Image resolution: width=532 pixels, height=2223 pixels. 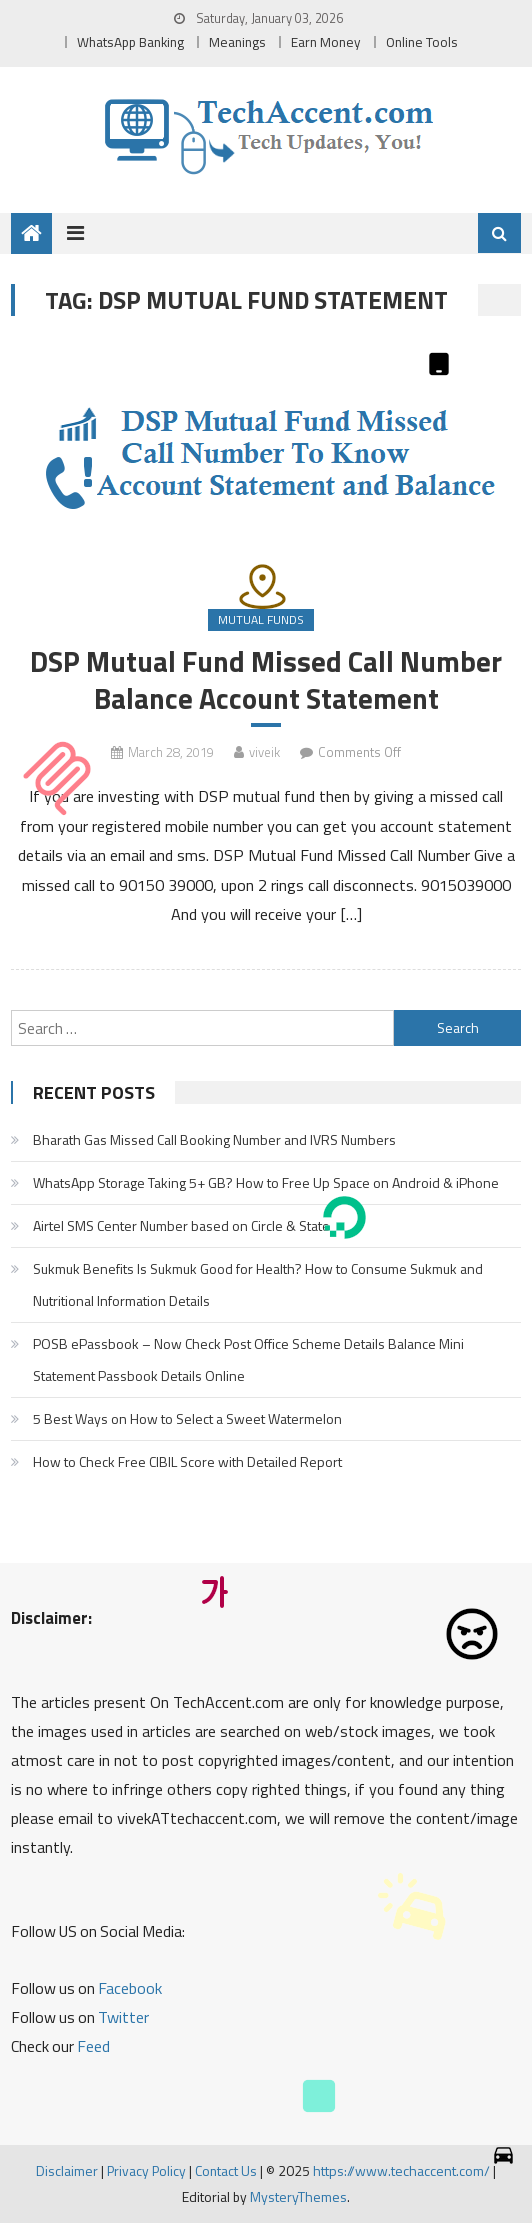 What do you see at coordinates (472, 1634) in the screenshot?
I see `react to a message with anger` at bounding box center [472, 1634].